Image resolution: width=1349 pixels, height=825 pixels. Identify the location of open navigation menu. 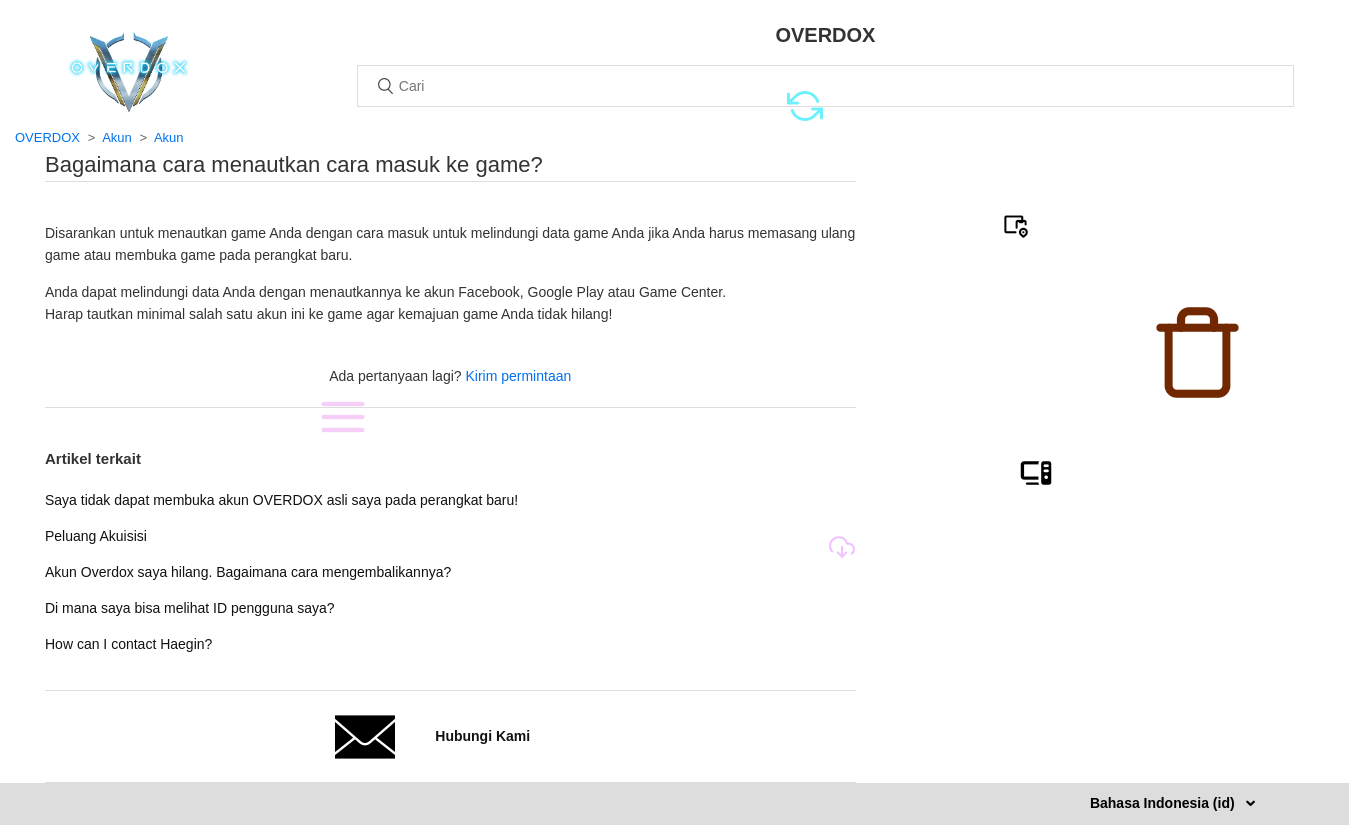
(343, 417).